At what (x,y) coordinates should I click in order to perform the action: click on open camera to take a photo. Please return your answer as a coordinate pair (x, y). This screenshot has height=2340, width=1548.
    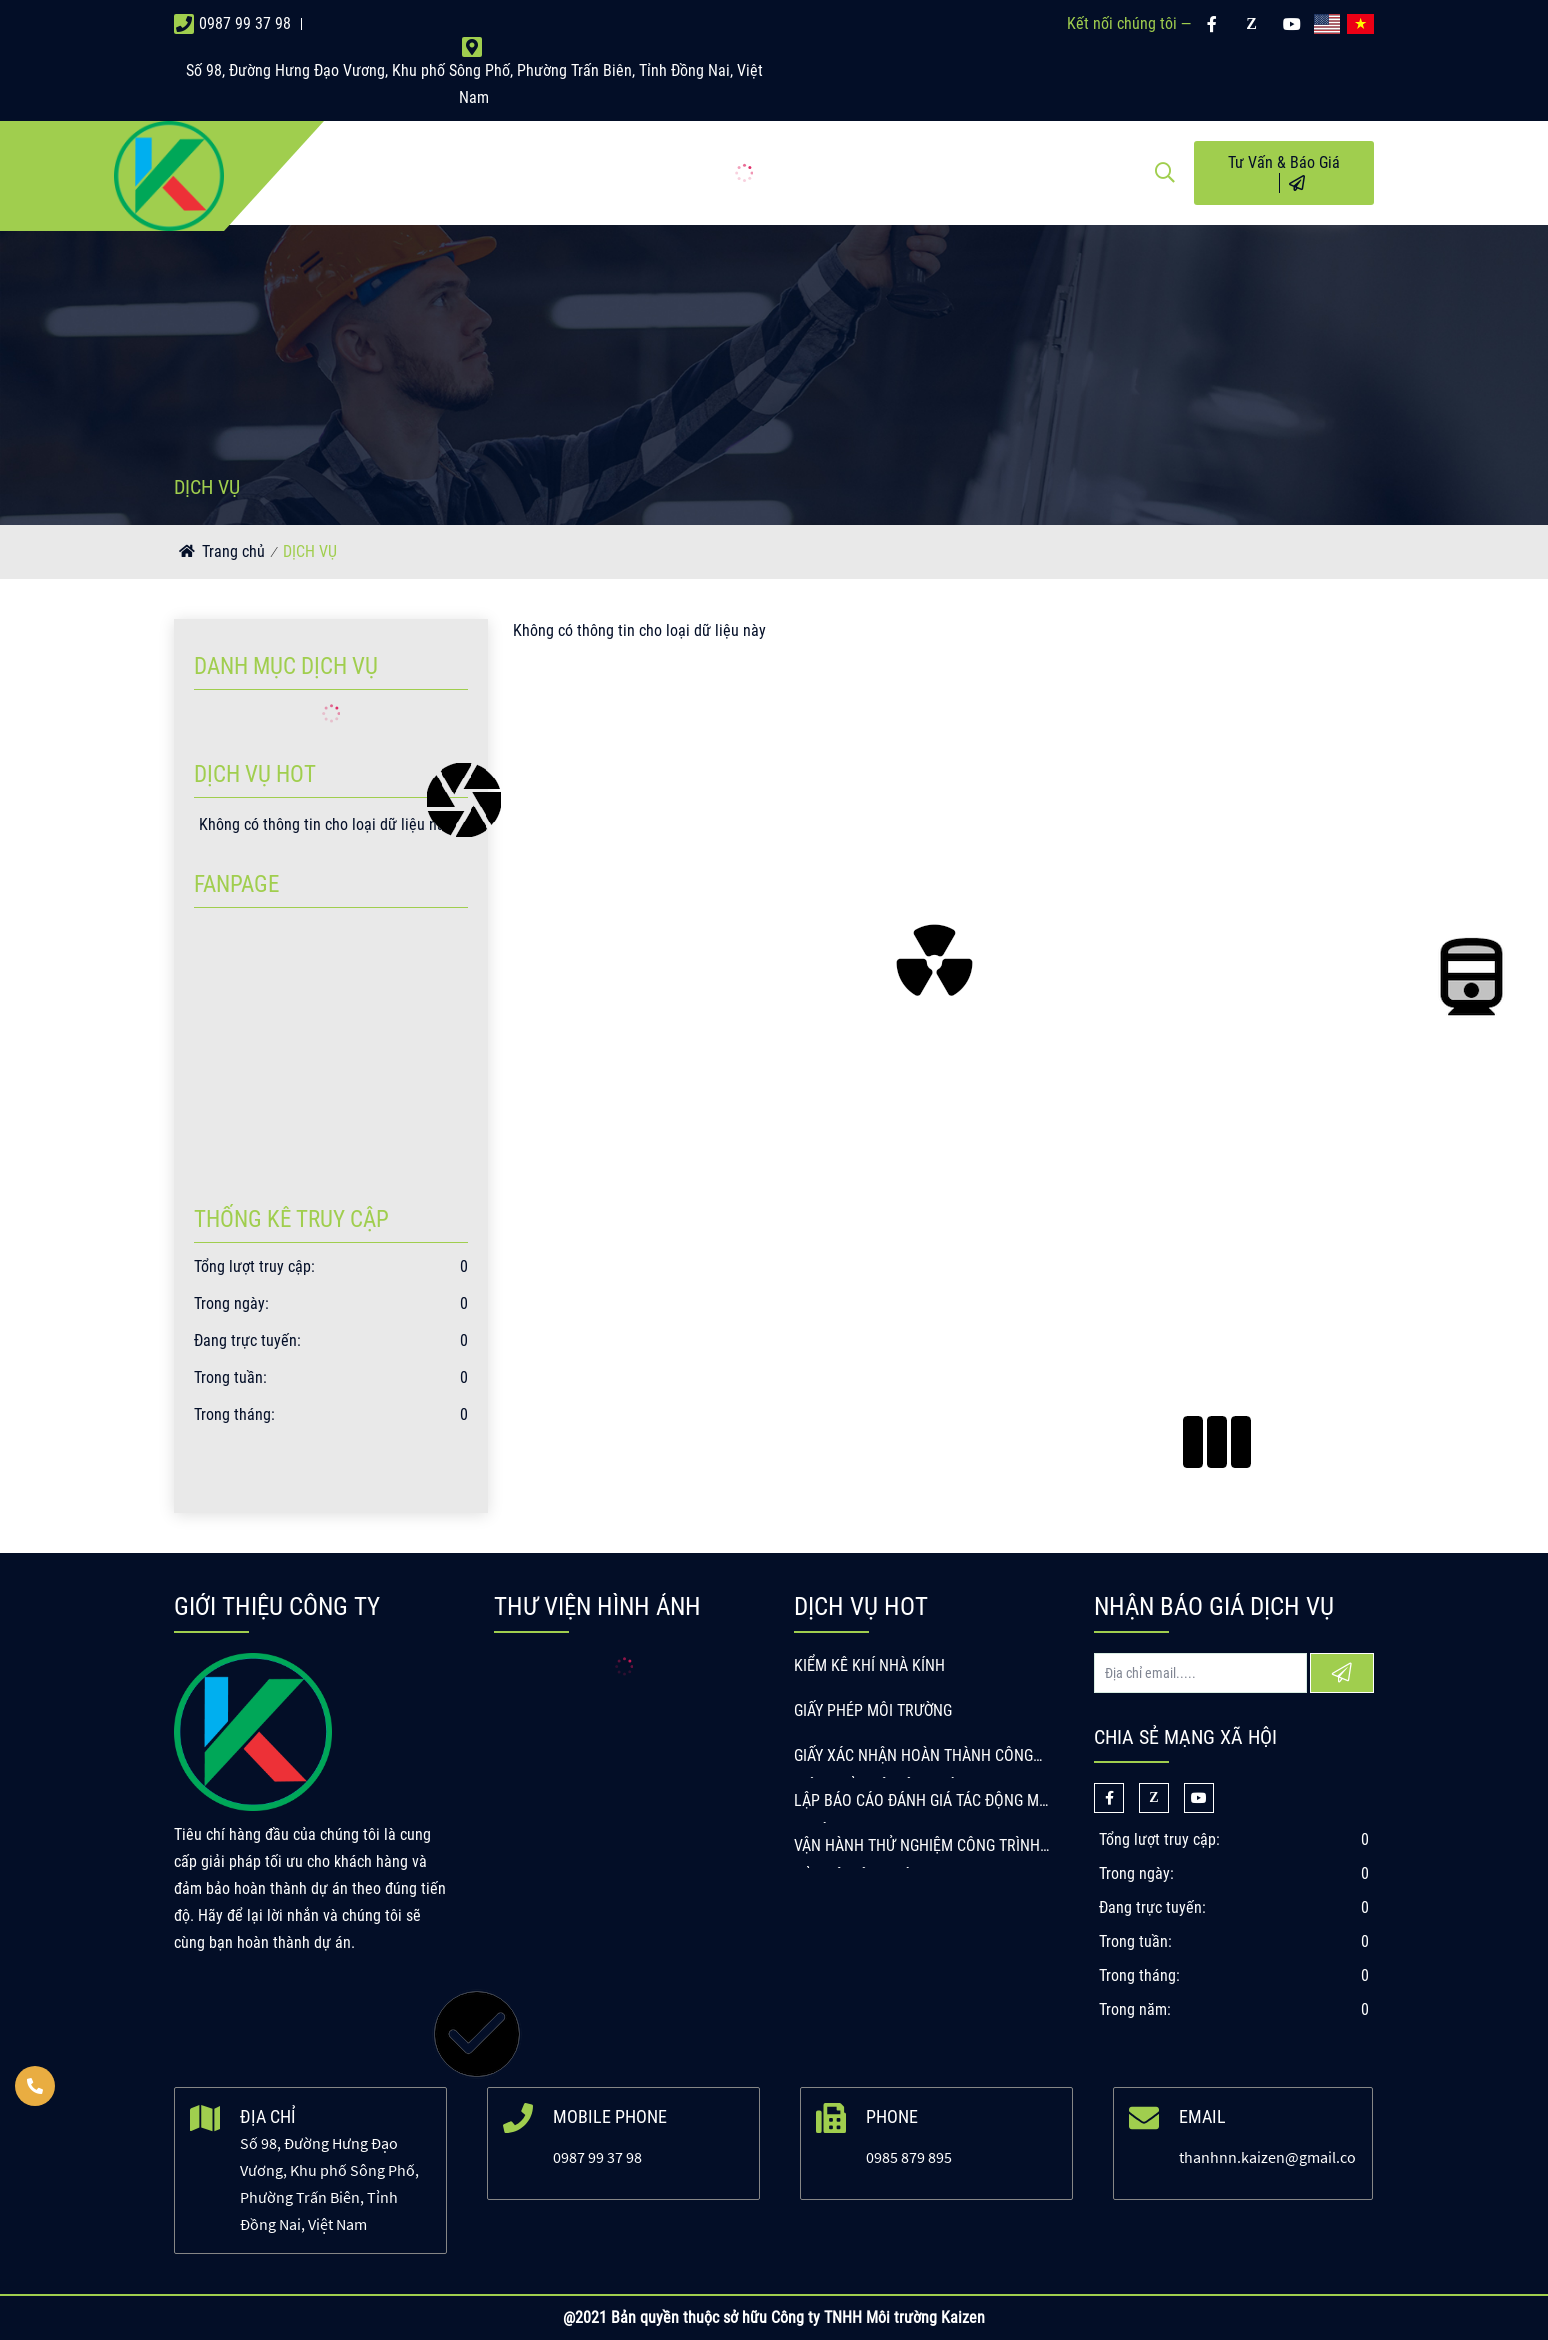
    Looking at the image, I should click on (464, 800).